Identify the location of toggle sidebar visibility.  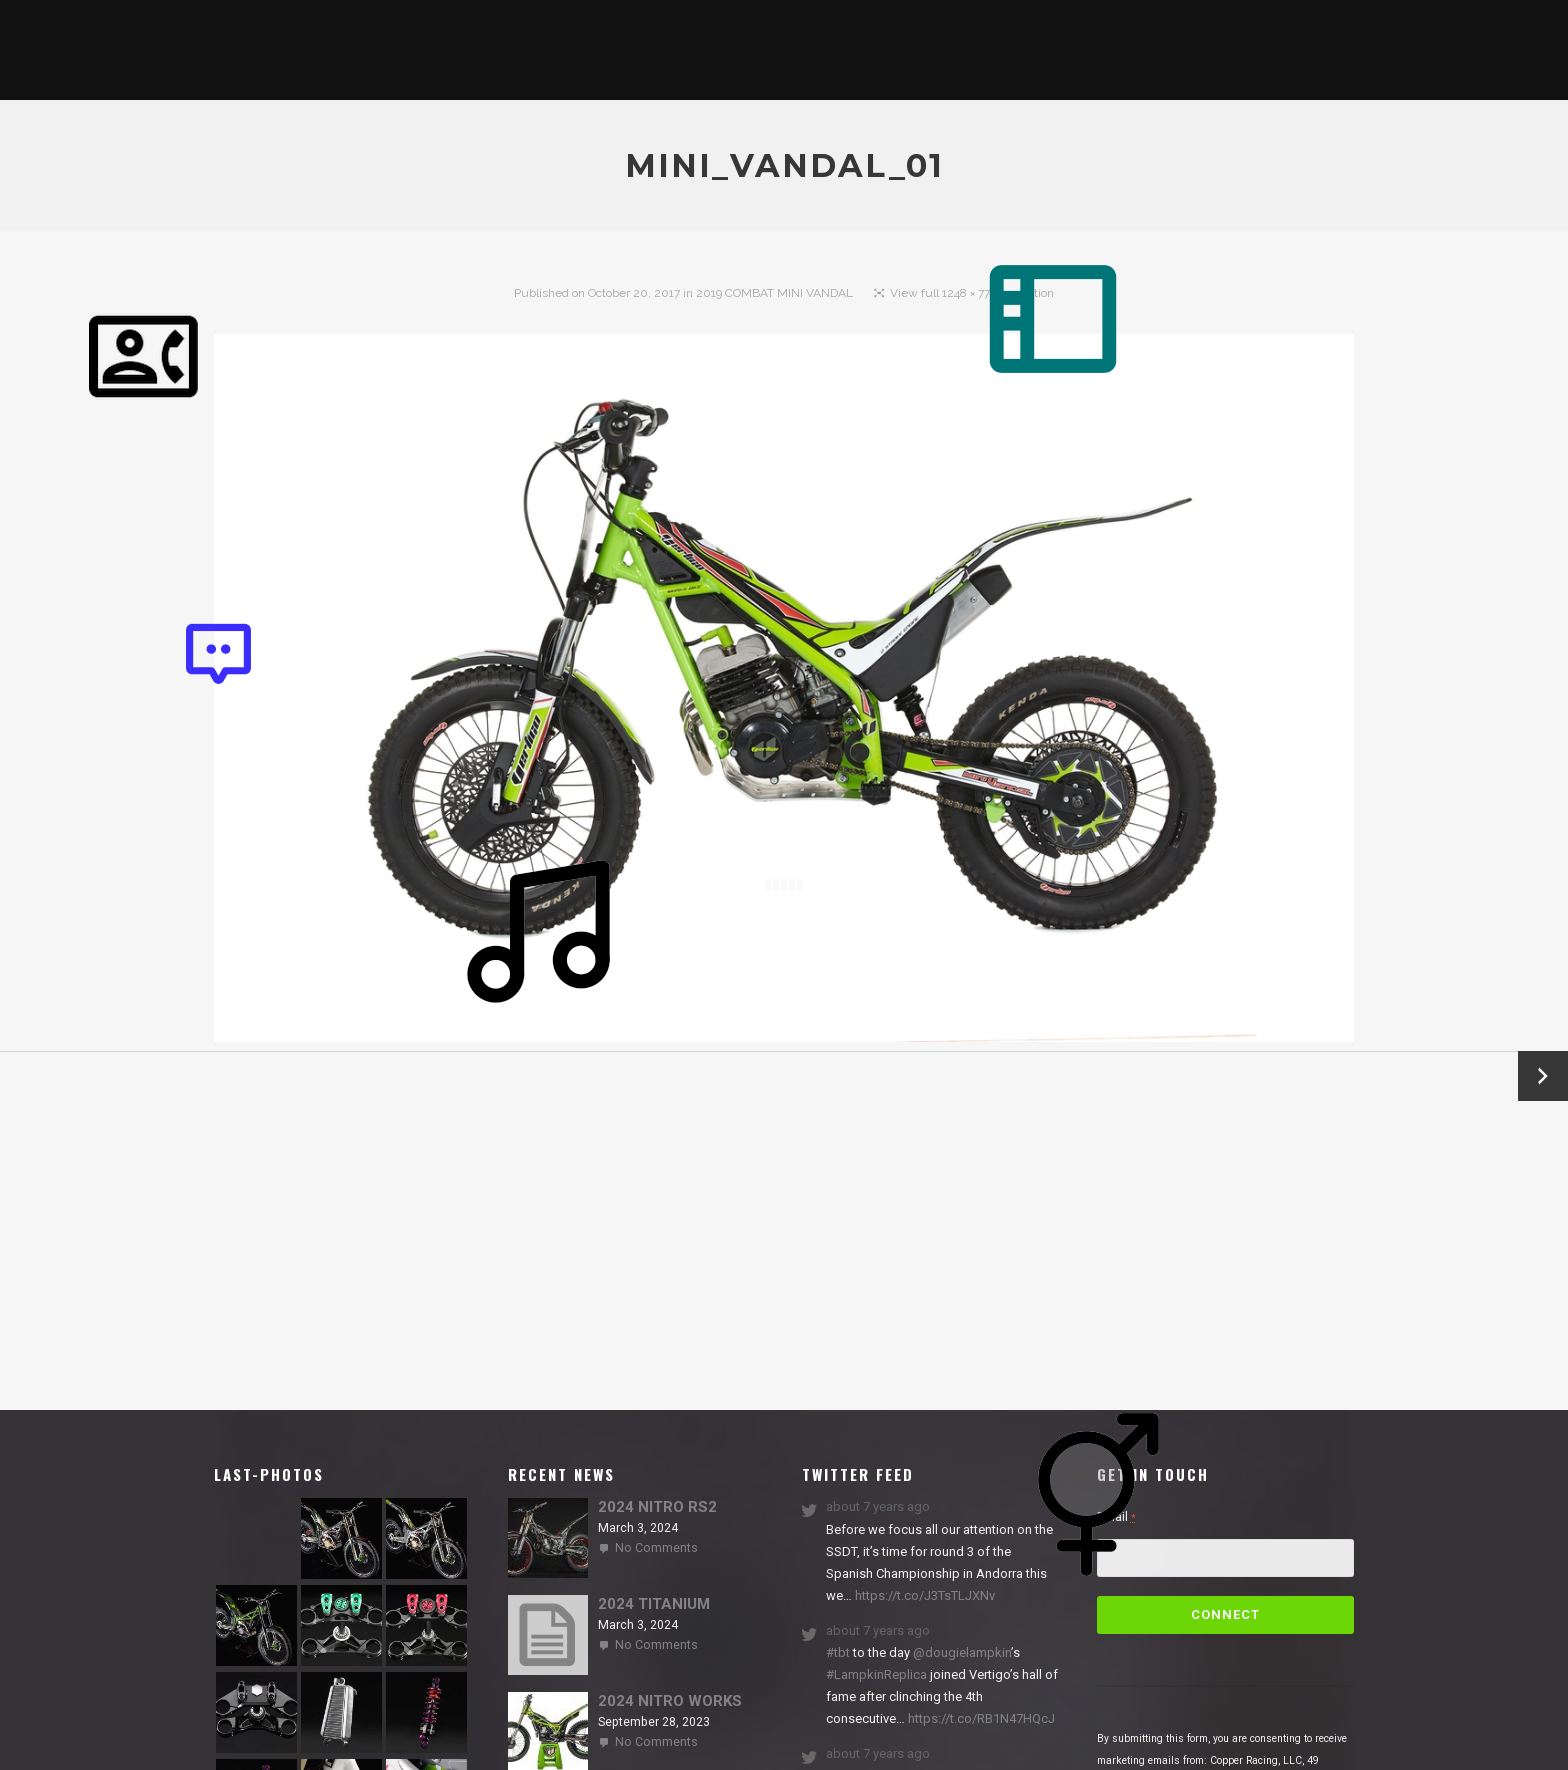
(1053, 319).